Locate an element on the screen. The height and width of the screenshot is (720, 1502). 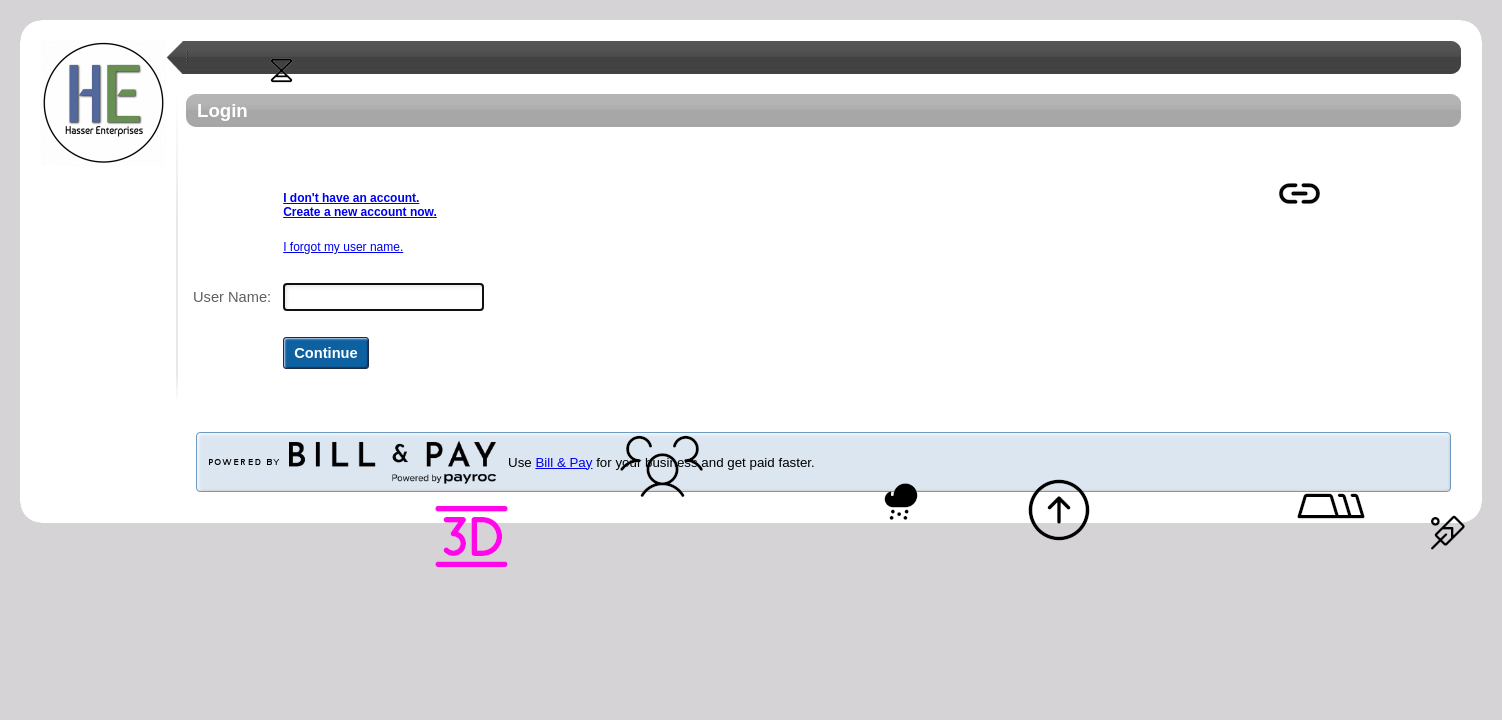
indicates time running low or nearly expired is located at coordinates (281, 70).